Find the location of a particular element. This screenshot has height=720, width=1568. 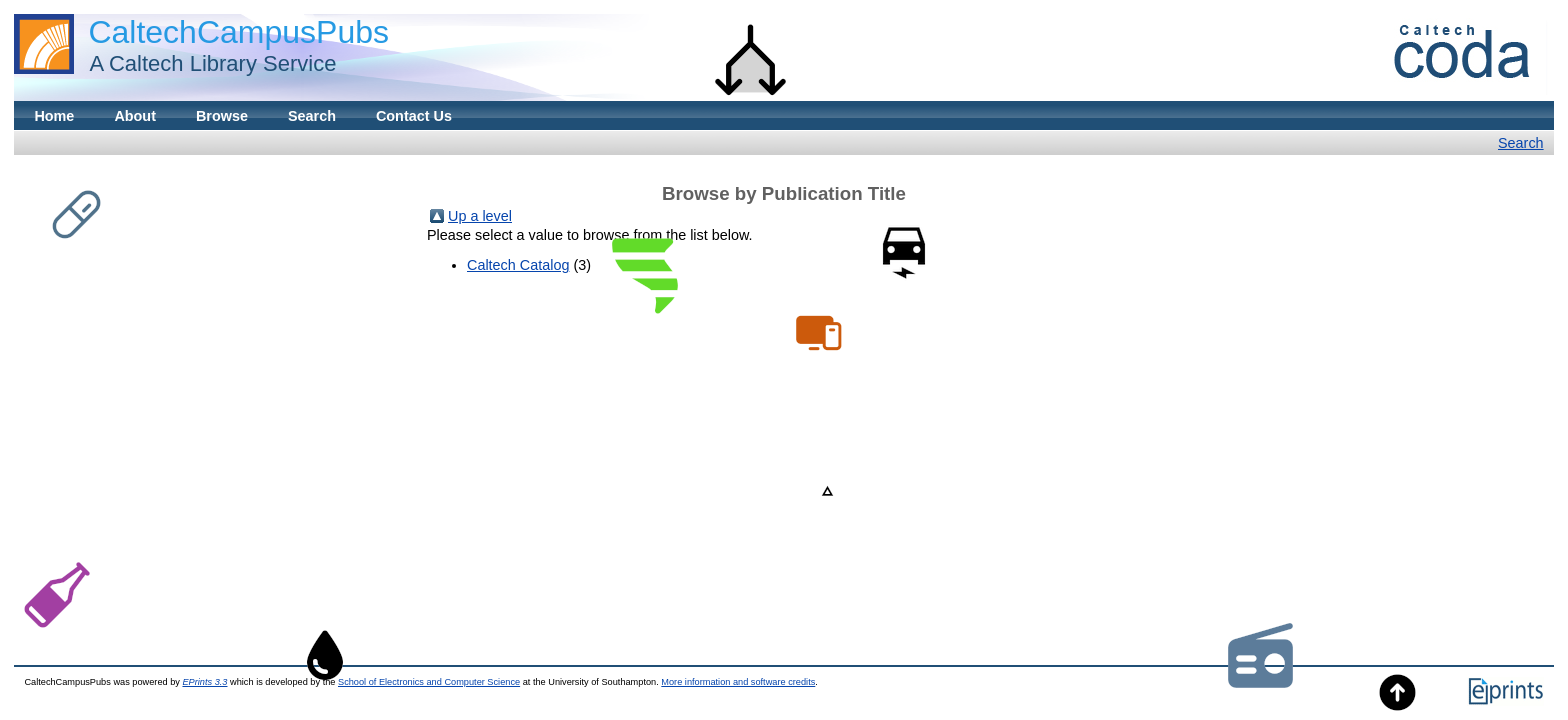

unverified function breakpoint in debug mode is located at coordinates (827, 491).